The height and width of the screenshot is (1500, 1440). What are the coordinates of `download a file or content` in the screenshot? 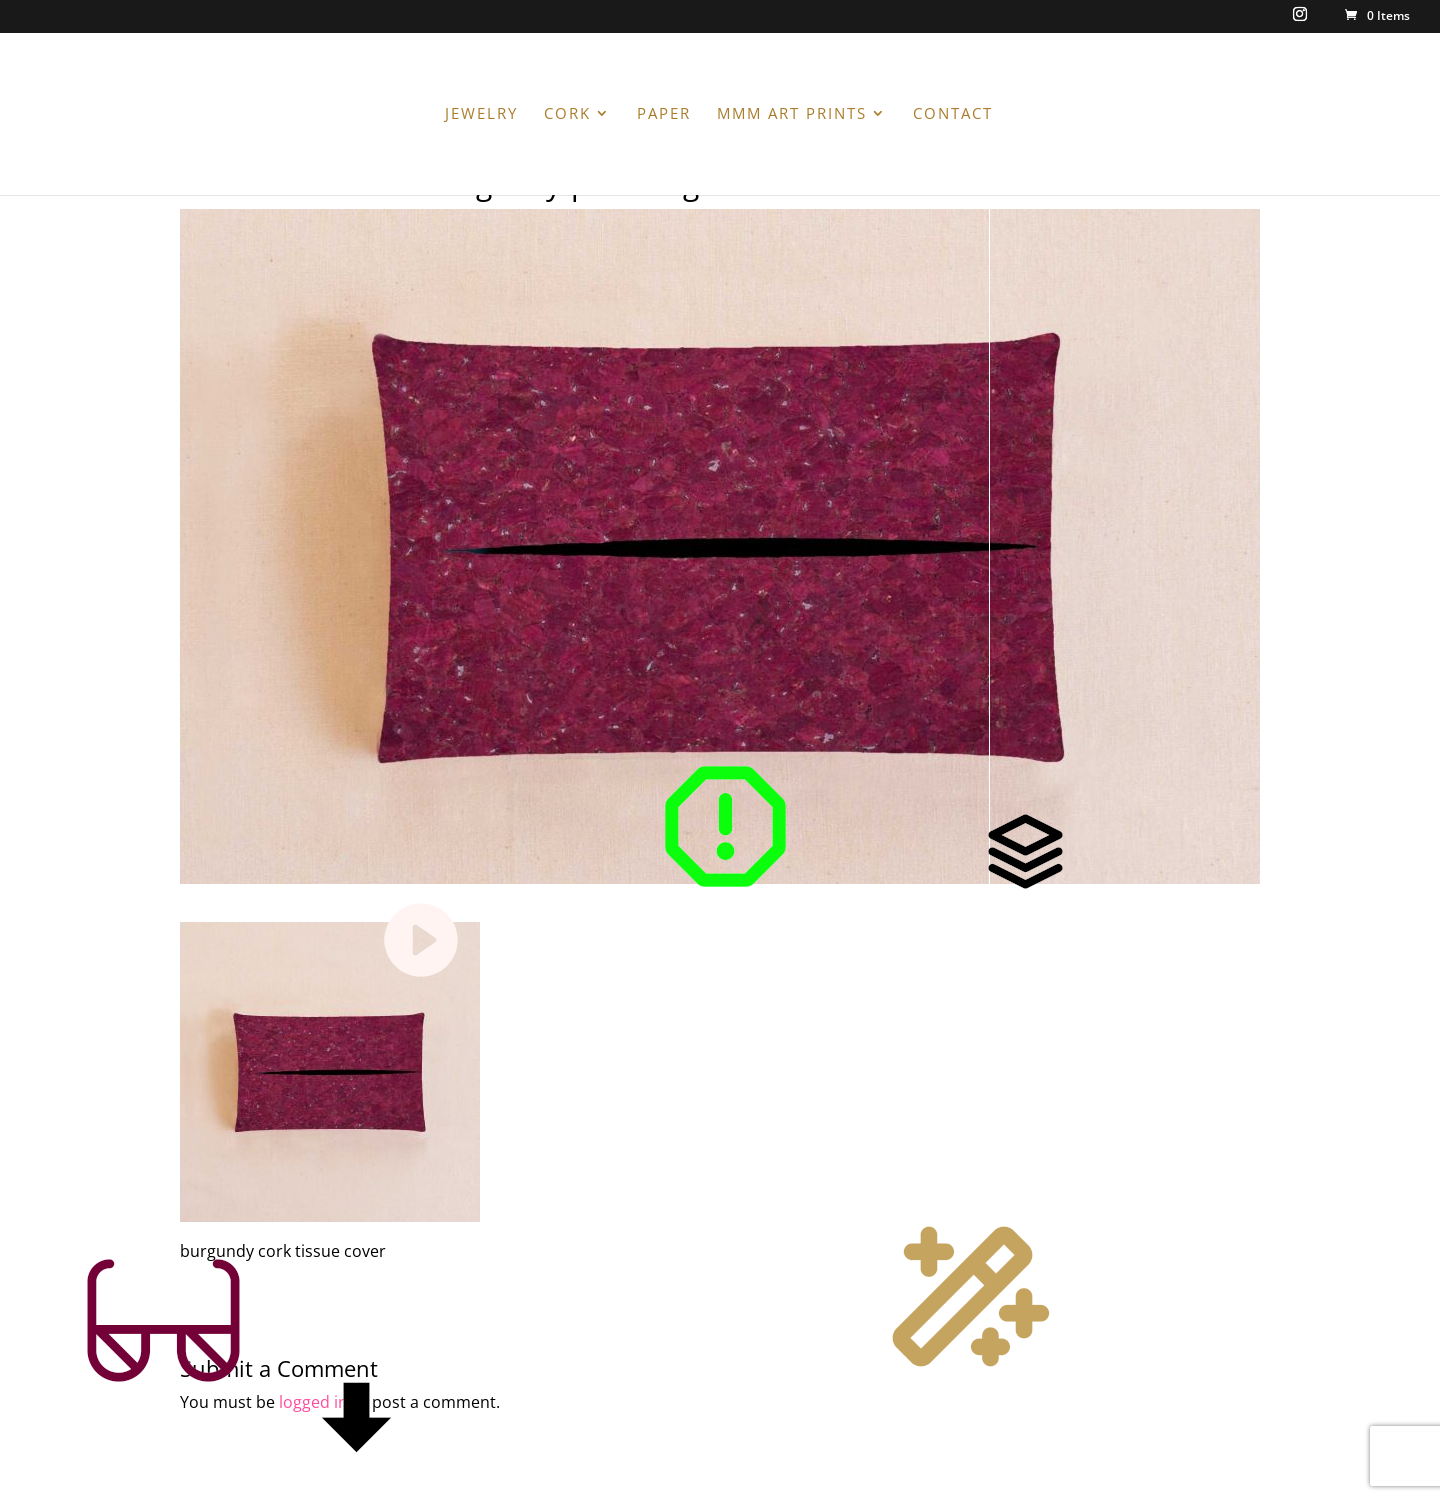 It's located at (356, 1417).